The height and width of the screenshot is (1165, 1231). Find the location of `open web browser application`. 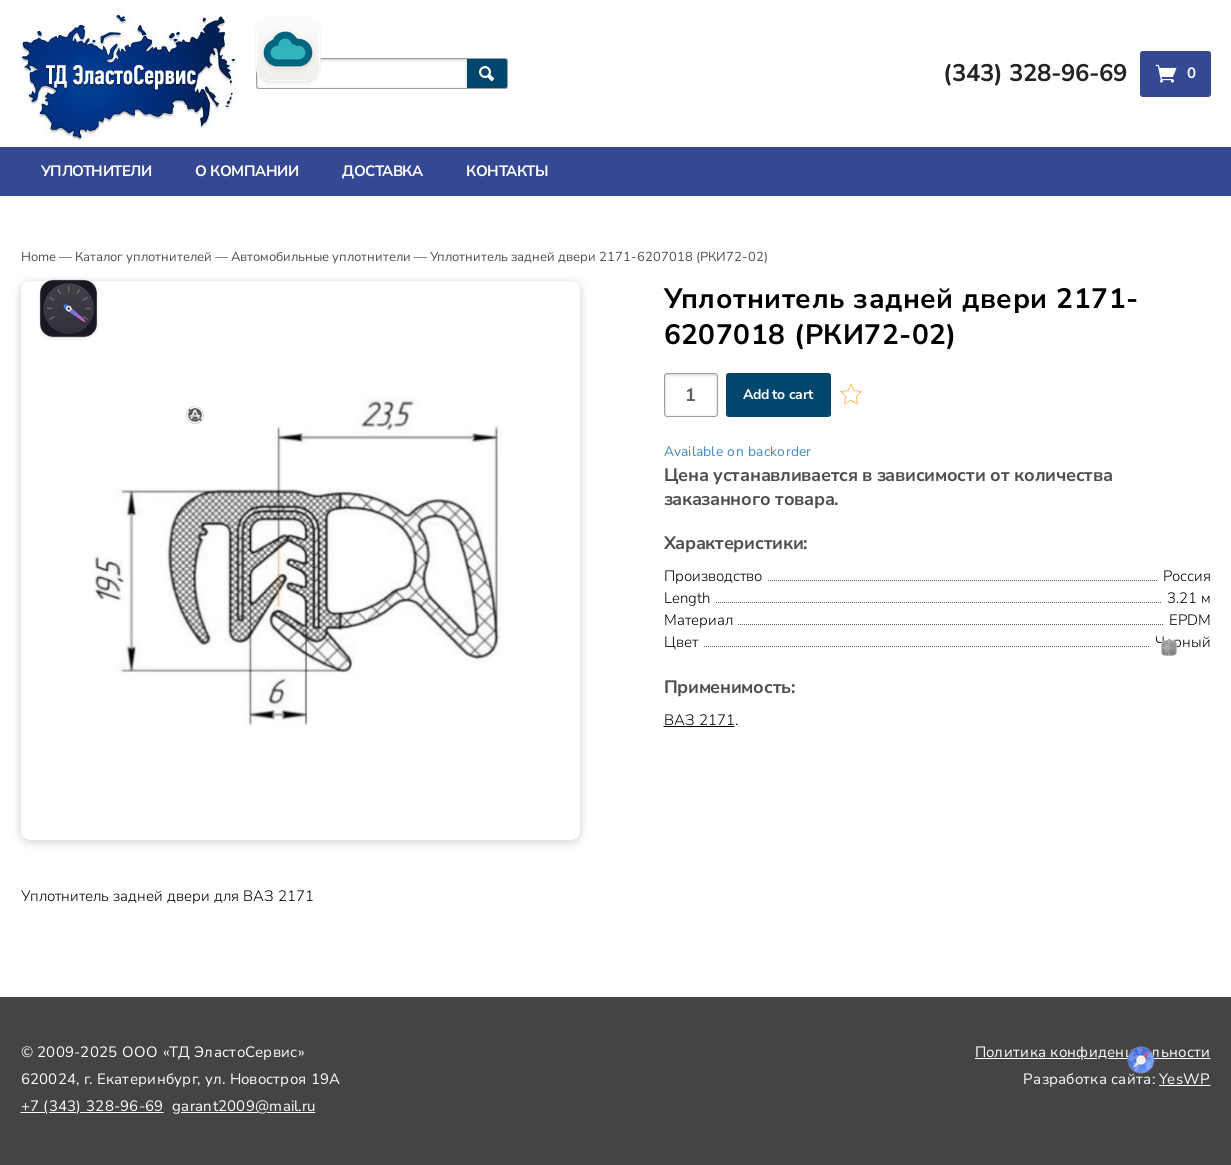

open web browser application is located at coordinates (1141, 1060).